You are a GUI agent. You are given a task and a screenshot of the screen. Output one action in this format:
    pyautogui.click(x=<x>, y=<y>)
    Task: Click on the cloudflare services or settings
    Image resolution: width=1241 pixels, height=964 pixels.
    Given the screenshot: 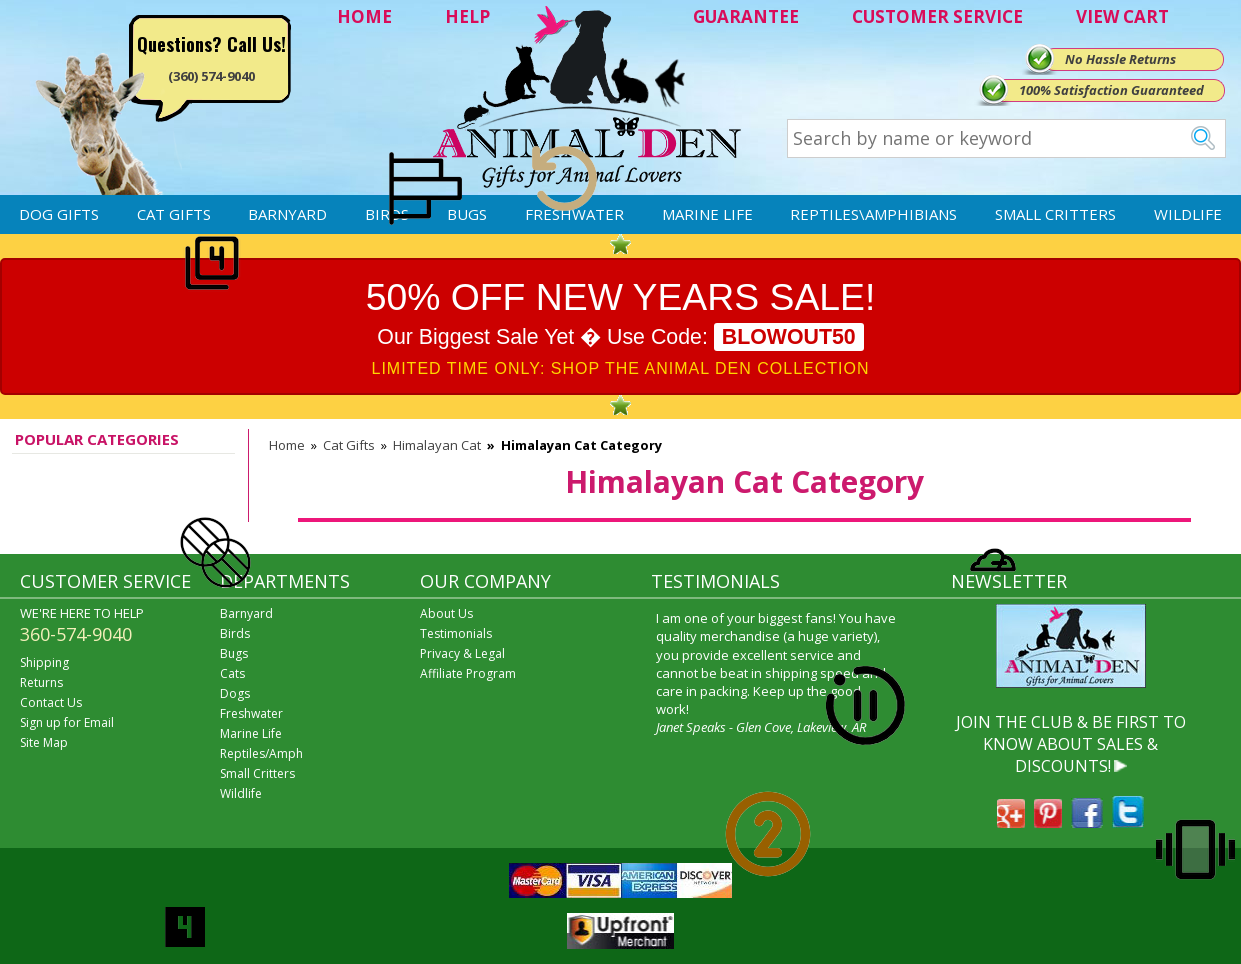 What is the action you would take?
    pyautogui.click(x=993, y=561)
    